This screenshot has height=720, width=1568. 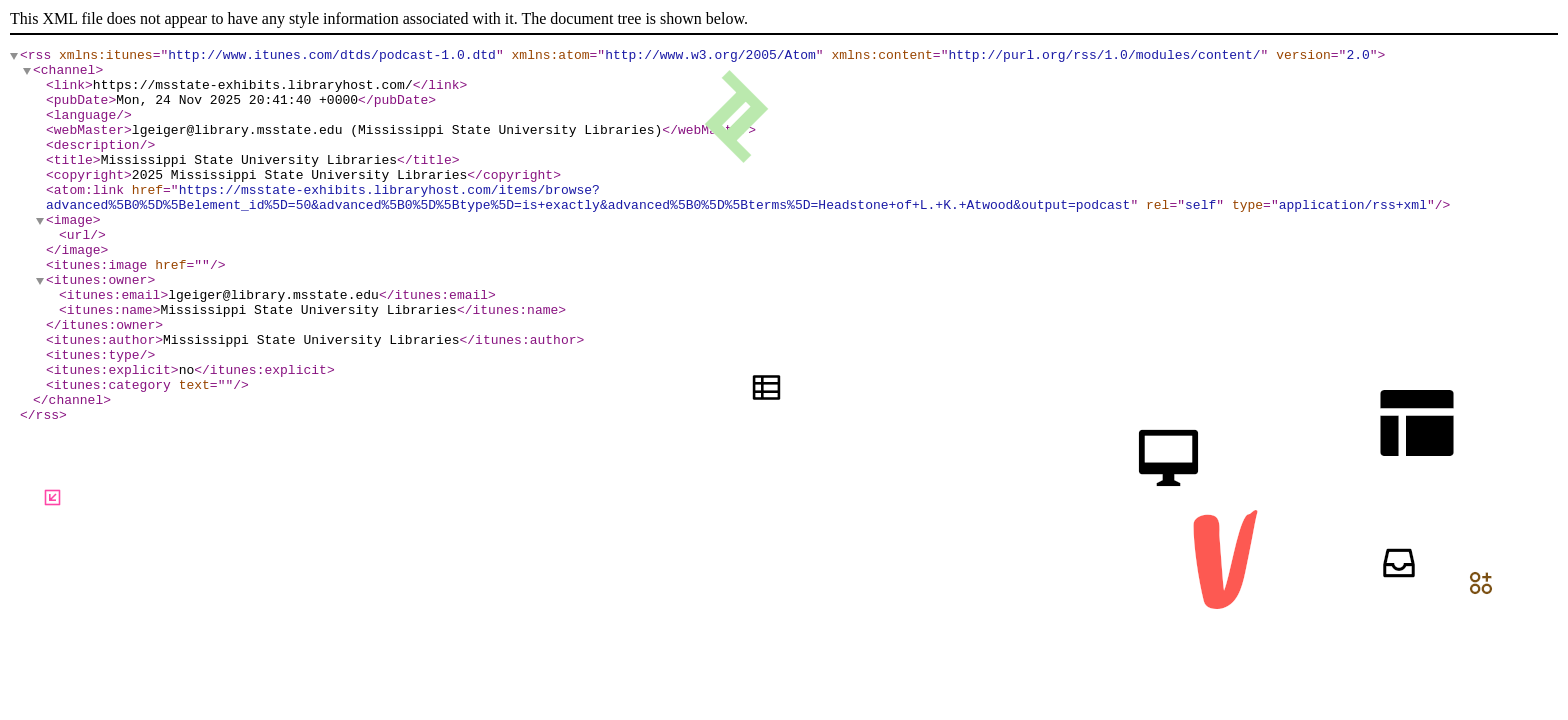 I want to click on view your inbox, so click(x=1399, y=563).